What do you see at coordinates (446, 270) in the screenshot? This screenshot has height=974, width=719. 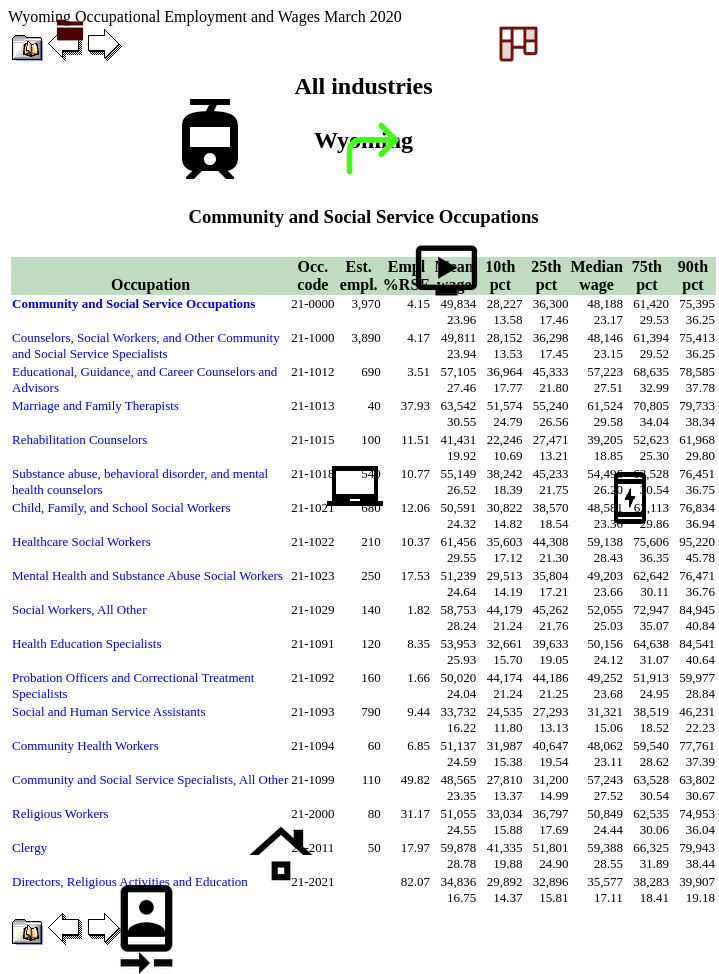 I see `access on-demand video content` at bounding box center [446, 270].